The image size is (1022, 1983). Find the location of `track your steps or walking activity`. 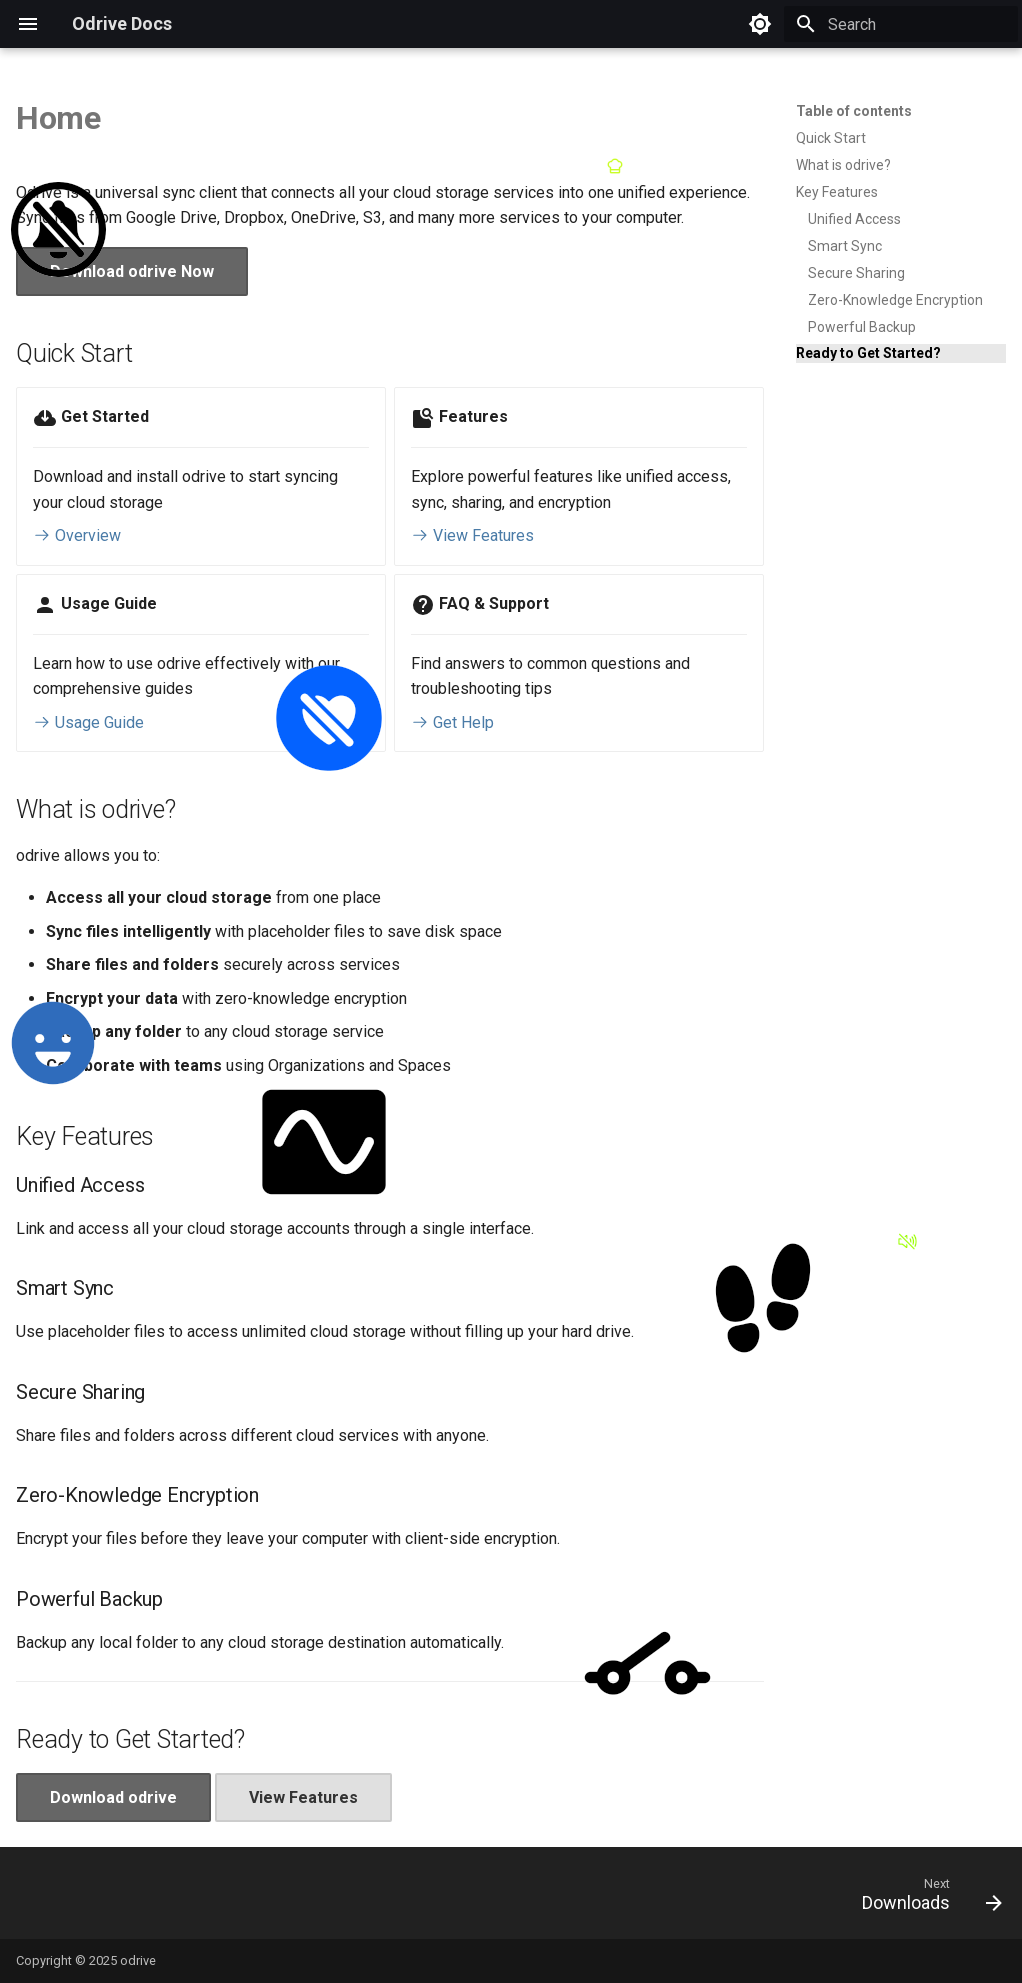

track your steps or walking activity is located at coordinates (763, 1298).